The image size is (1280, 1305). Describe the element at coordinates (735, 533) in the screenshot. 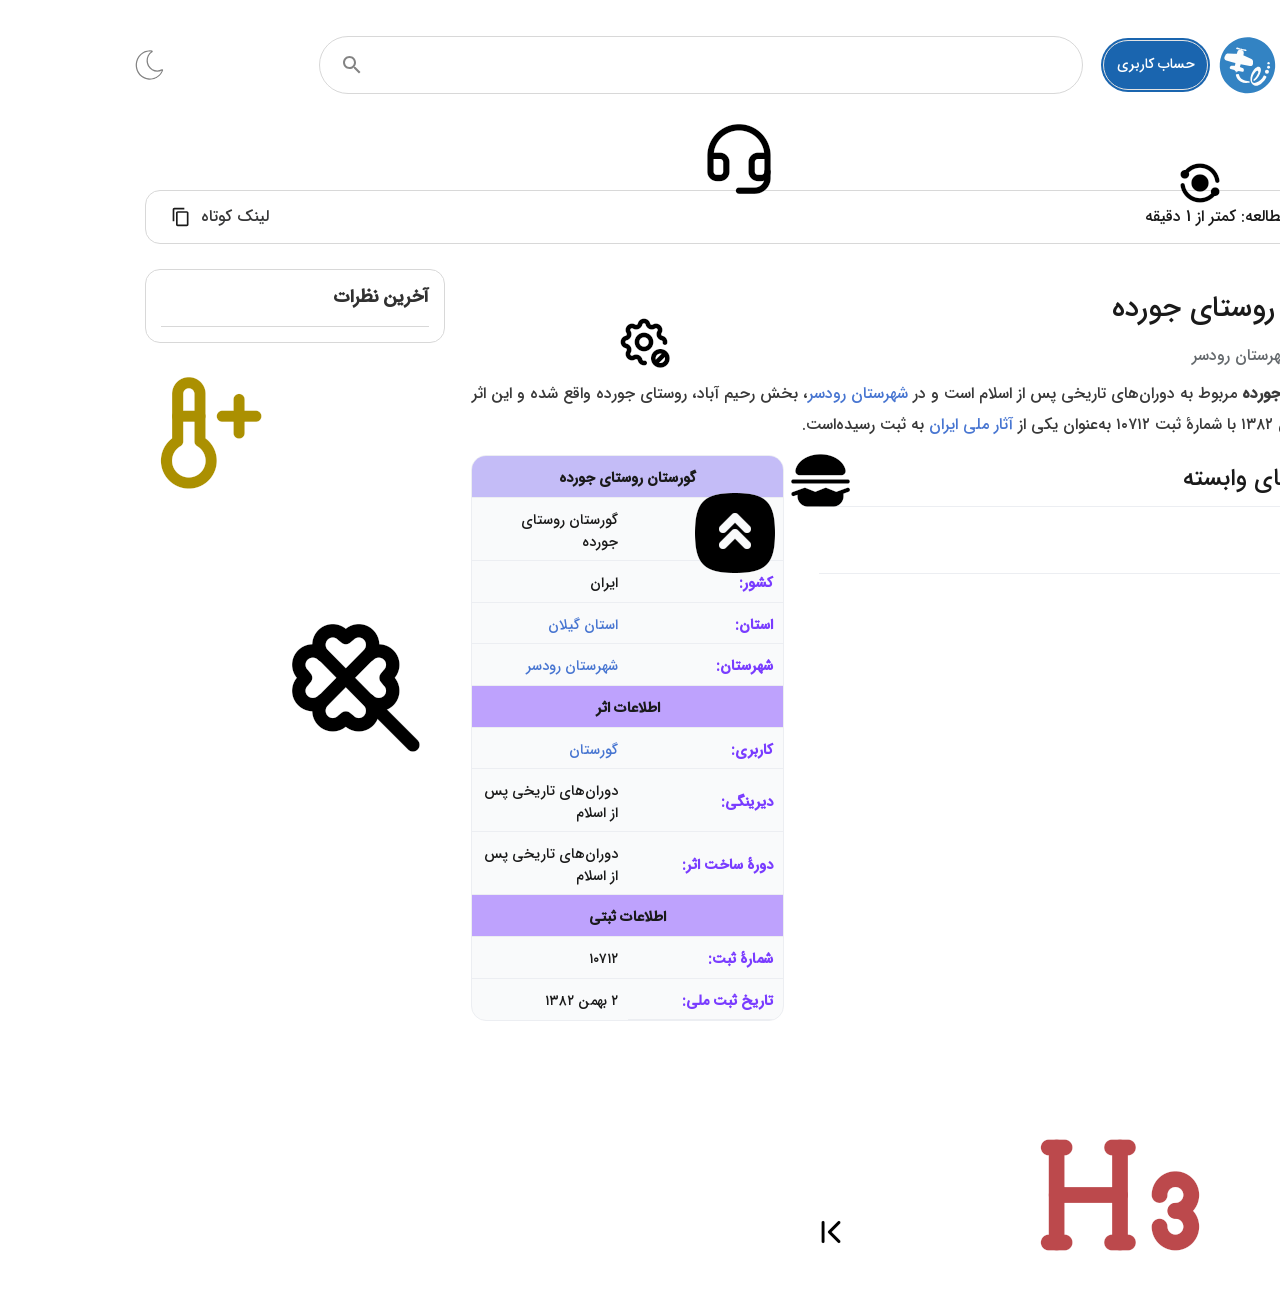

I see `scroll to top of page` at that location.